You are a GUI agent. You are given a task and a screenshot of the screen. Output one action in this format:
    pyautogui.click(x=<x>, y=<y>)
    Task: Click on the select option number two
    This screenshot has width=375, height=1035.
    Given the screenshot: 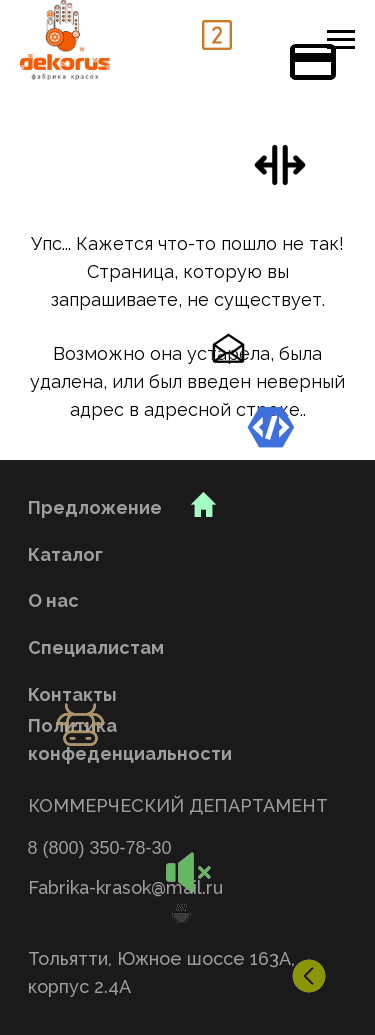 What is the action you would take?
    pyautogui.click(x=217, y=35)
    